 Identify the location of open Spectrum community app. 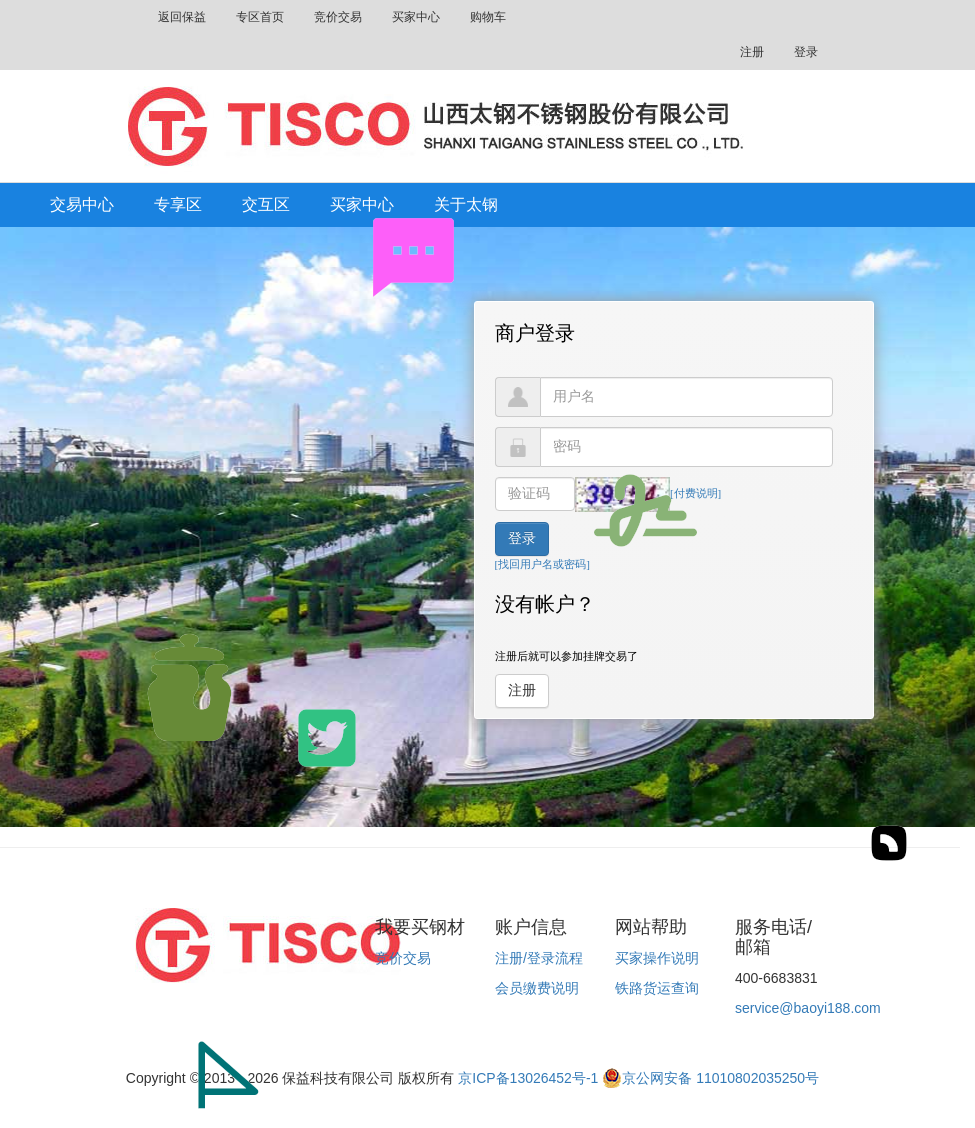
(889, 843).